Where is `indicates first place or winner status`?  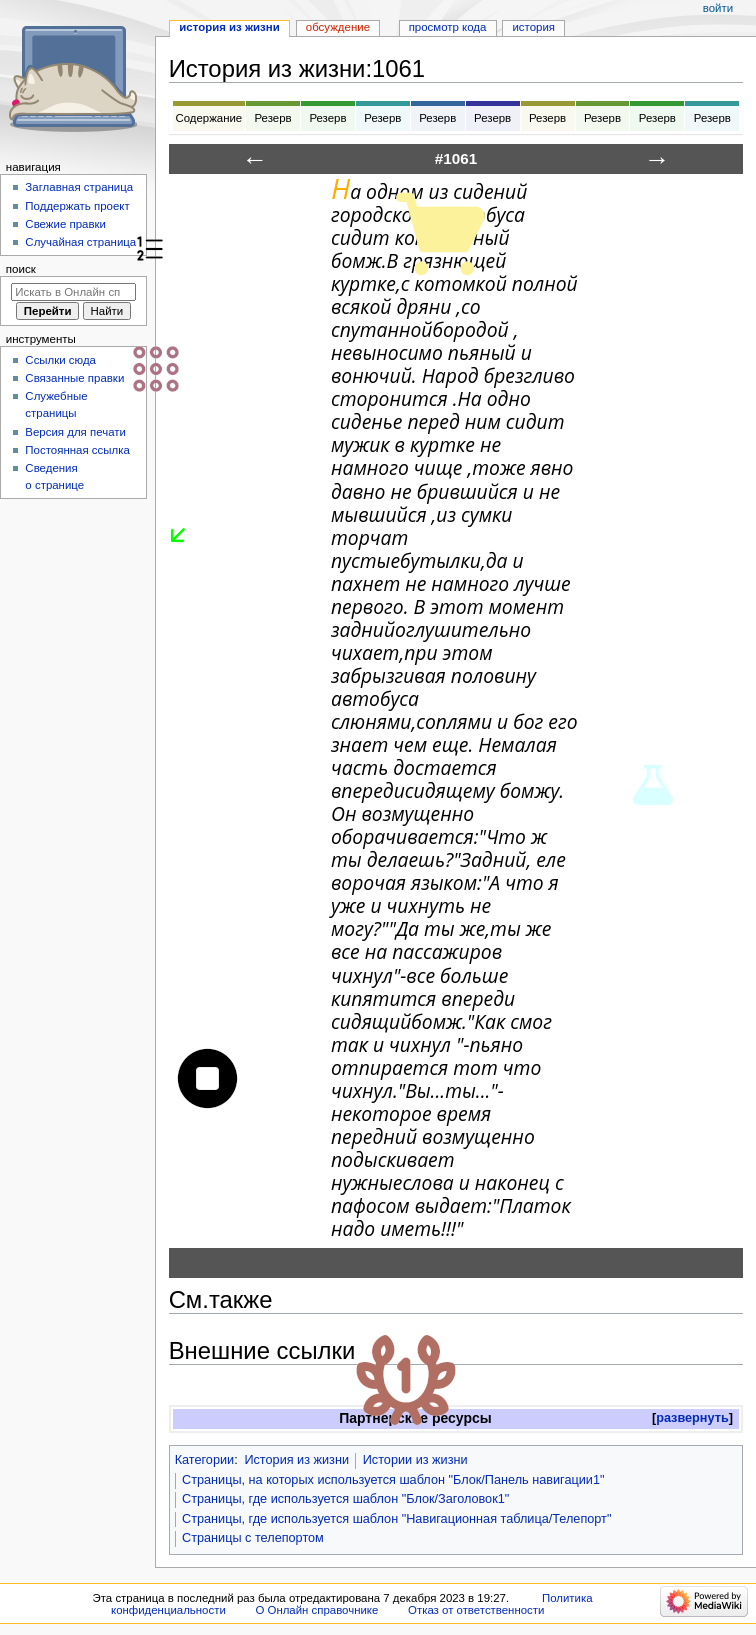
indicates first place or winner status is located at coordinates (406, 1380).